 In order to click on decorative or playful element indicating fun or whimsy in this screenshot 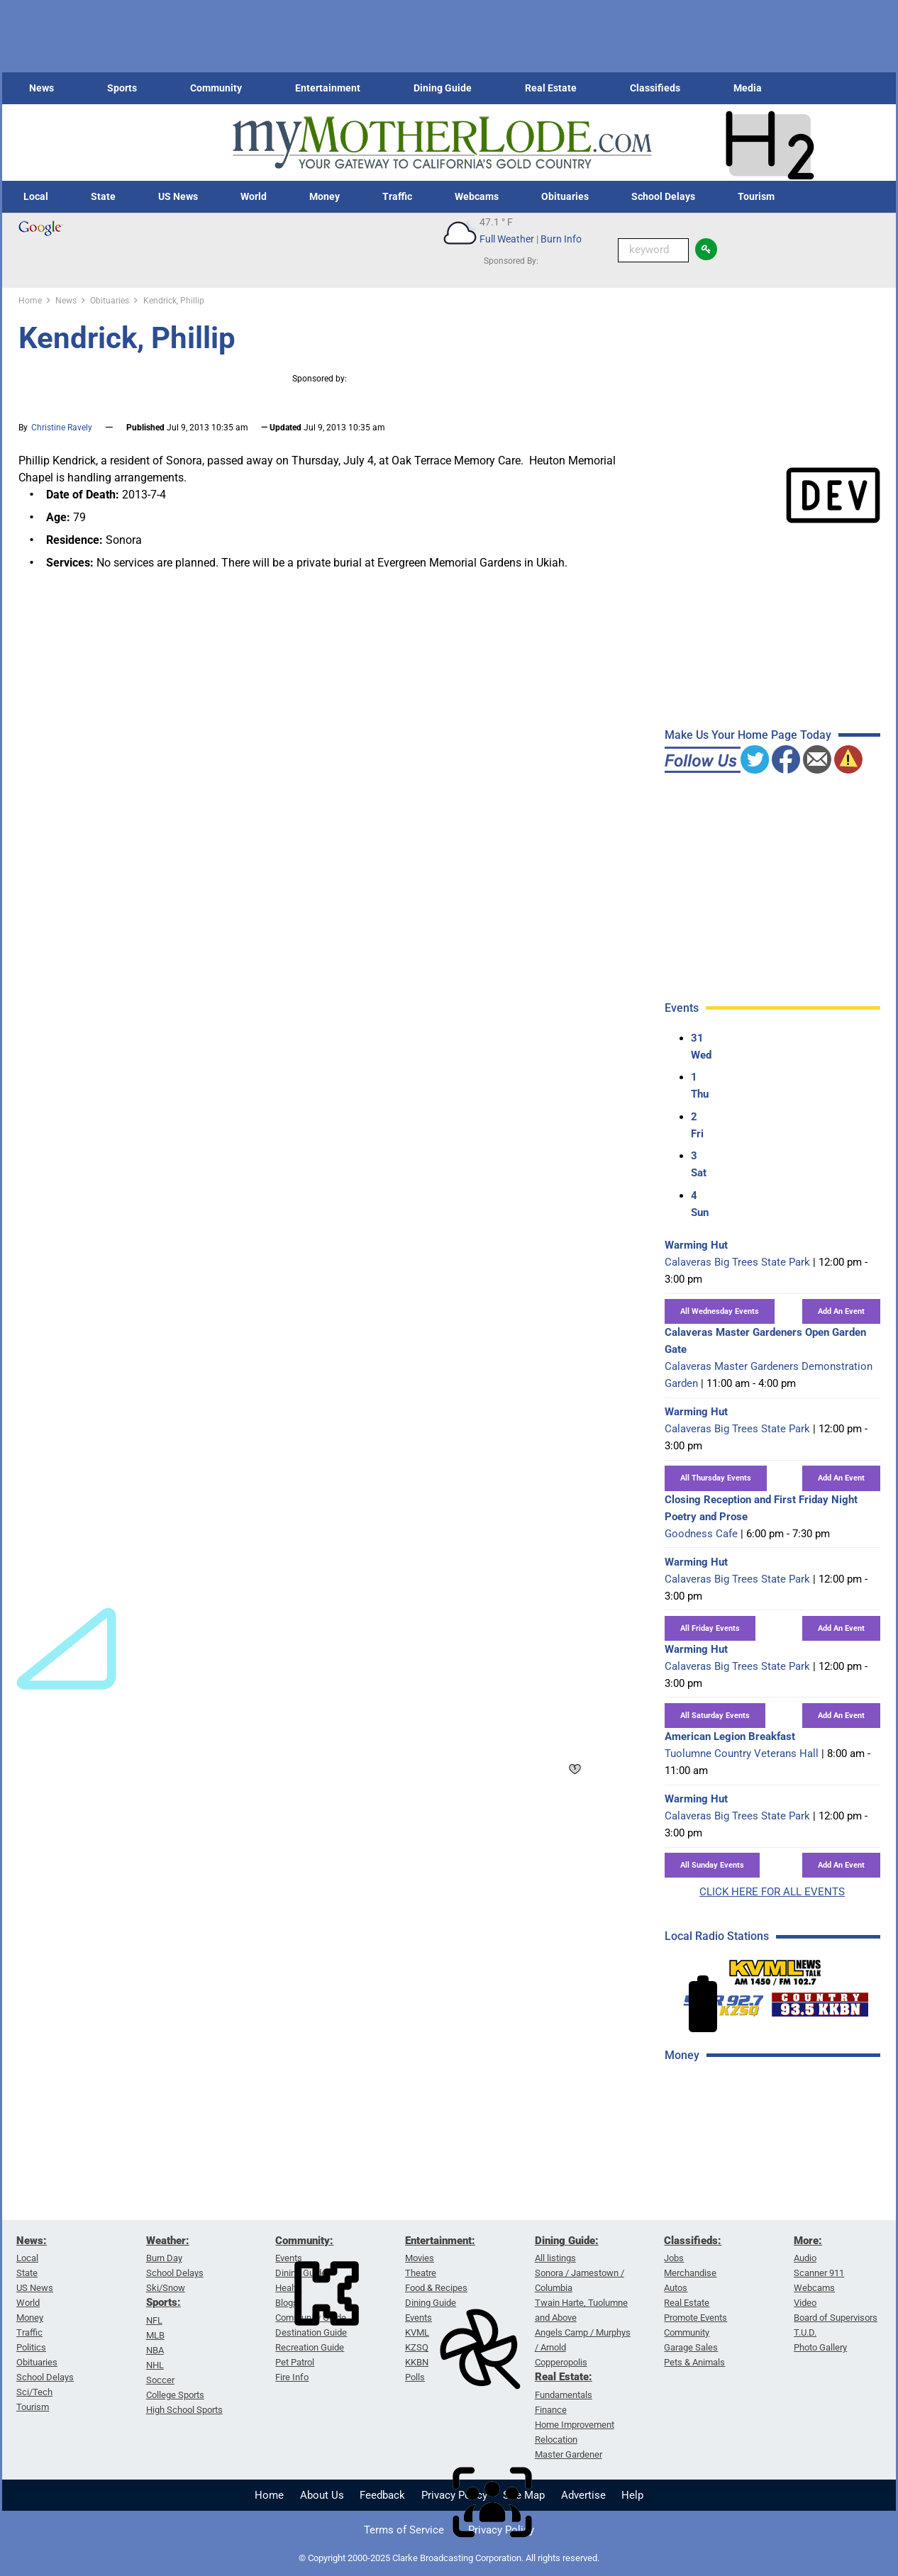, I will do `click(482, 2351)`.